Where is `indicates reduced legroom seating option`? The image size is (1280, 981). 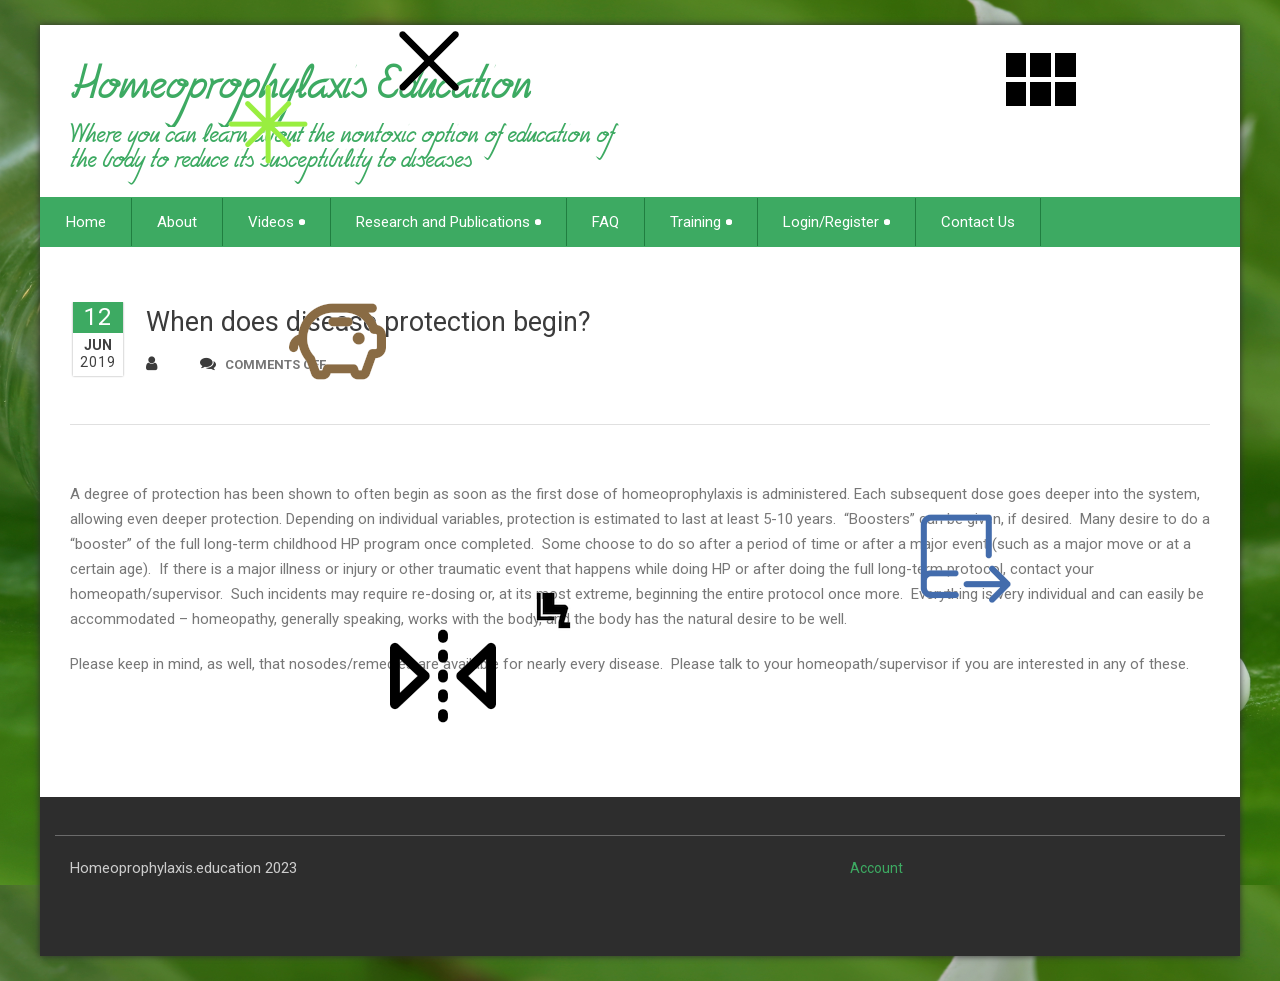
indicates reduced legroom seating option is located at coordinates (554, 610).